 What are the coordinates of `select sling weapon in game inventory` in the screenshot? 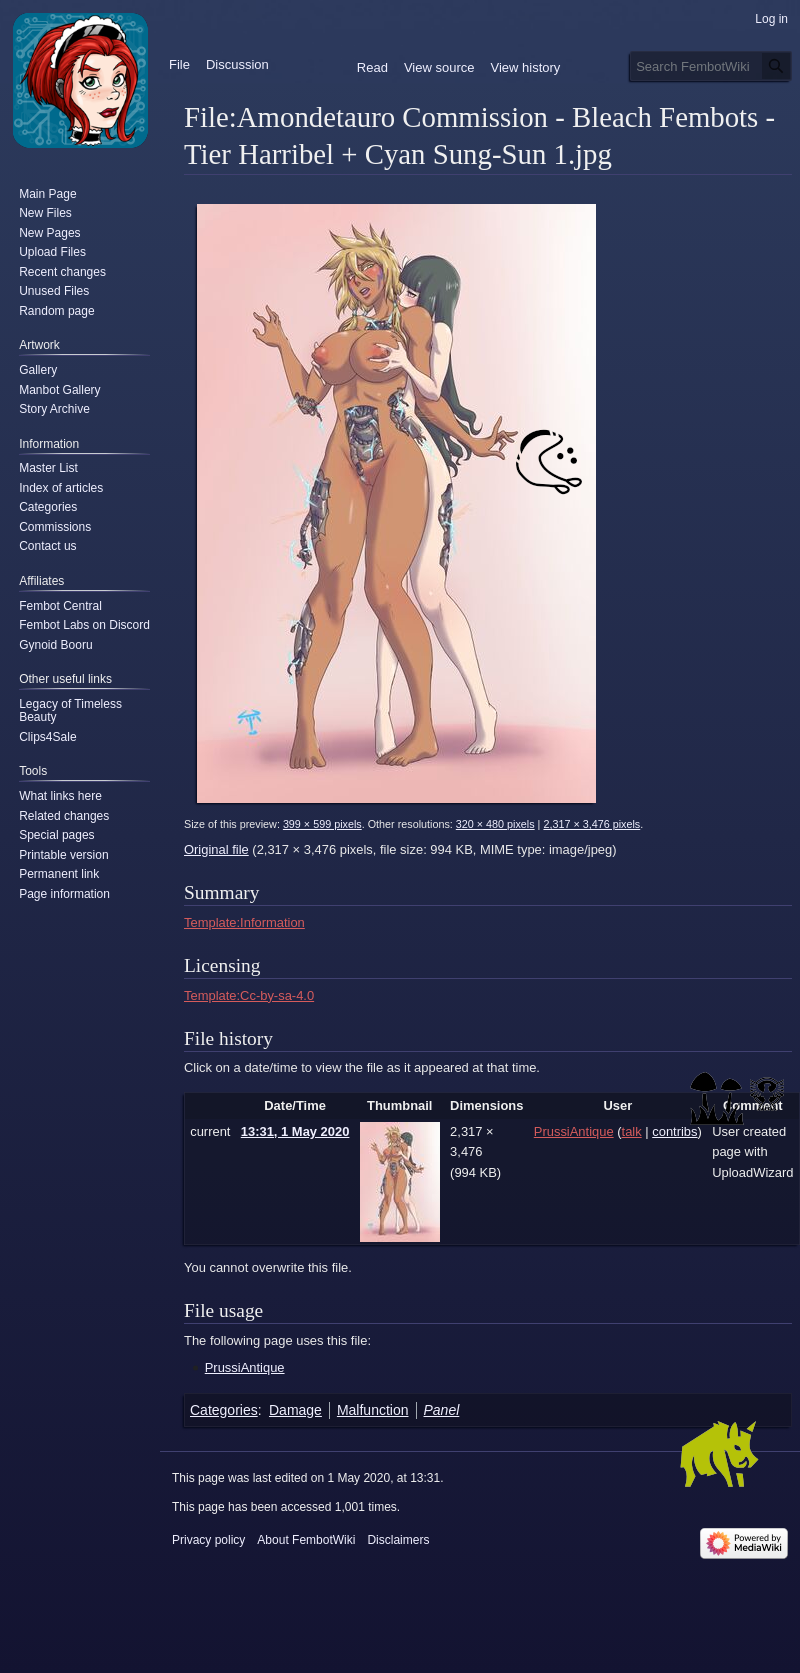 It's located at (549, 462).